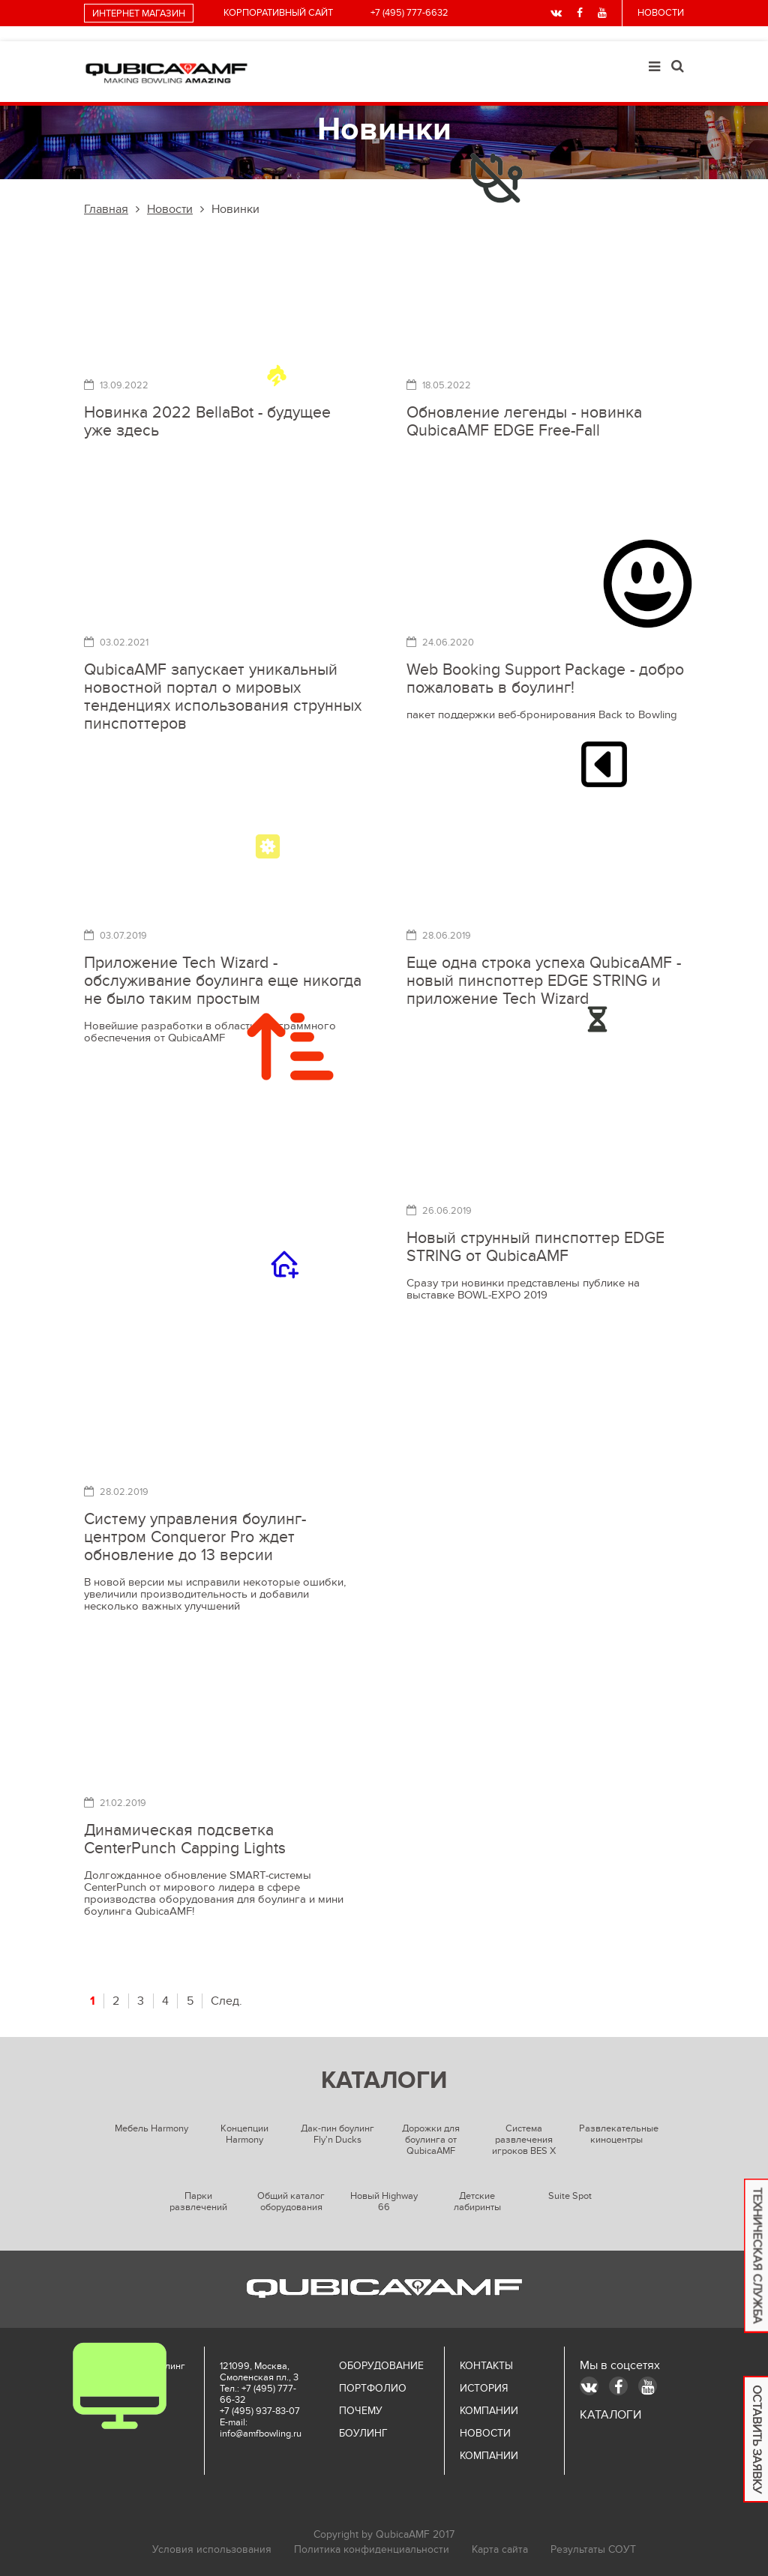 The height and width of the screenshot is (2576, 768). I want to click on navigate to the previous item or screen, so click(604, 764).